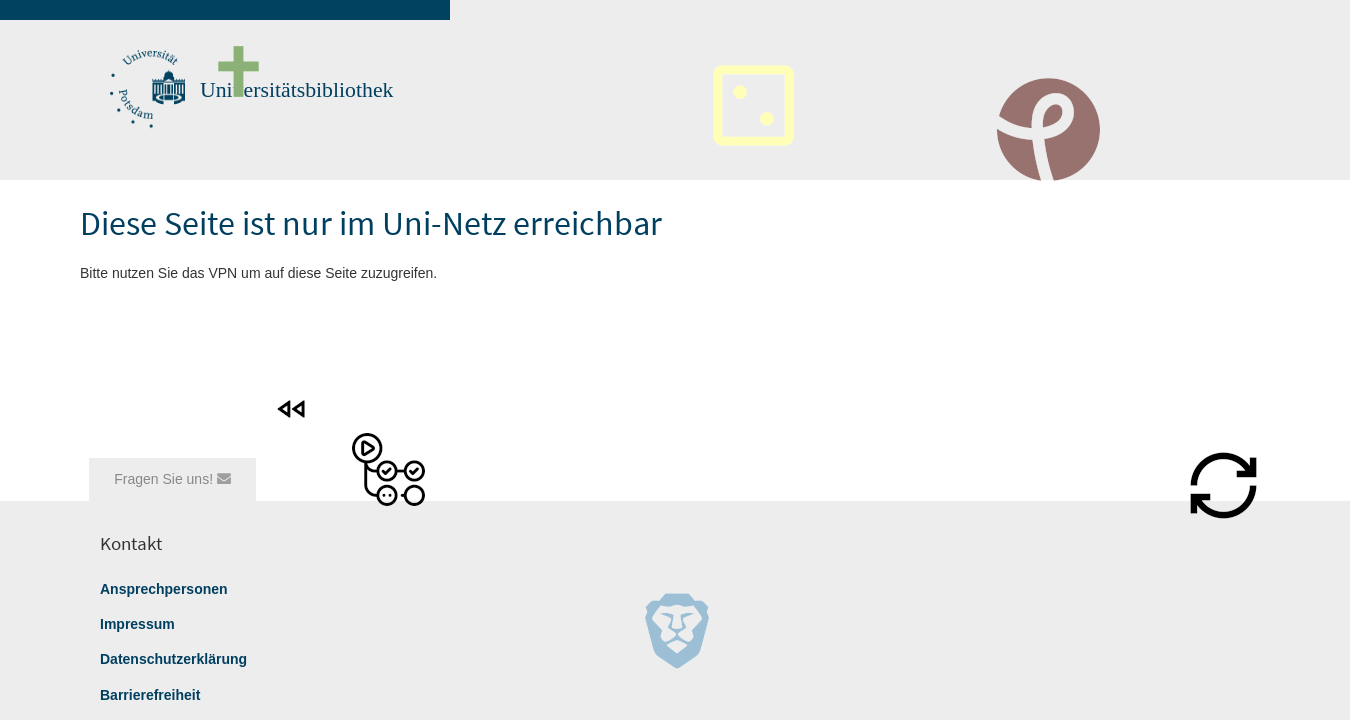 This screenshot has height=720, width=1350. I want to click on repeat or loop content continuously, so click(1223, 485).